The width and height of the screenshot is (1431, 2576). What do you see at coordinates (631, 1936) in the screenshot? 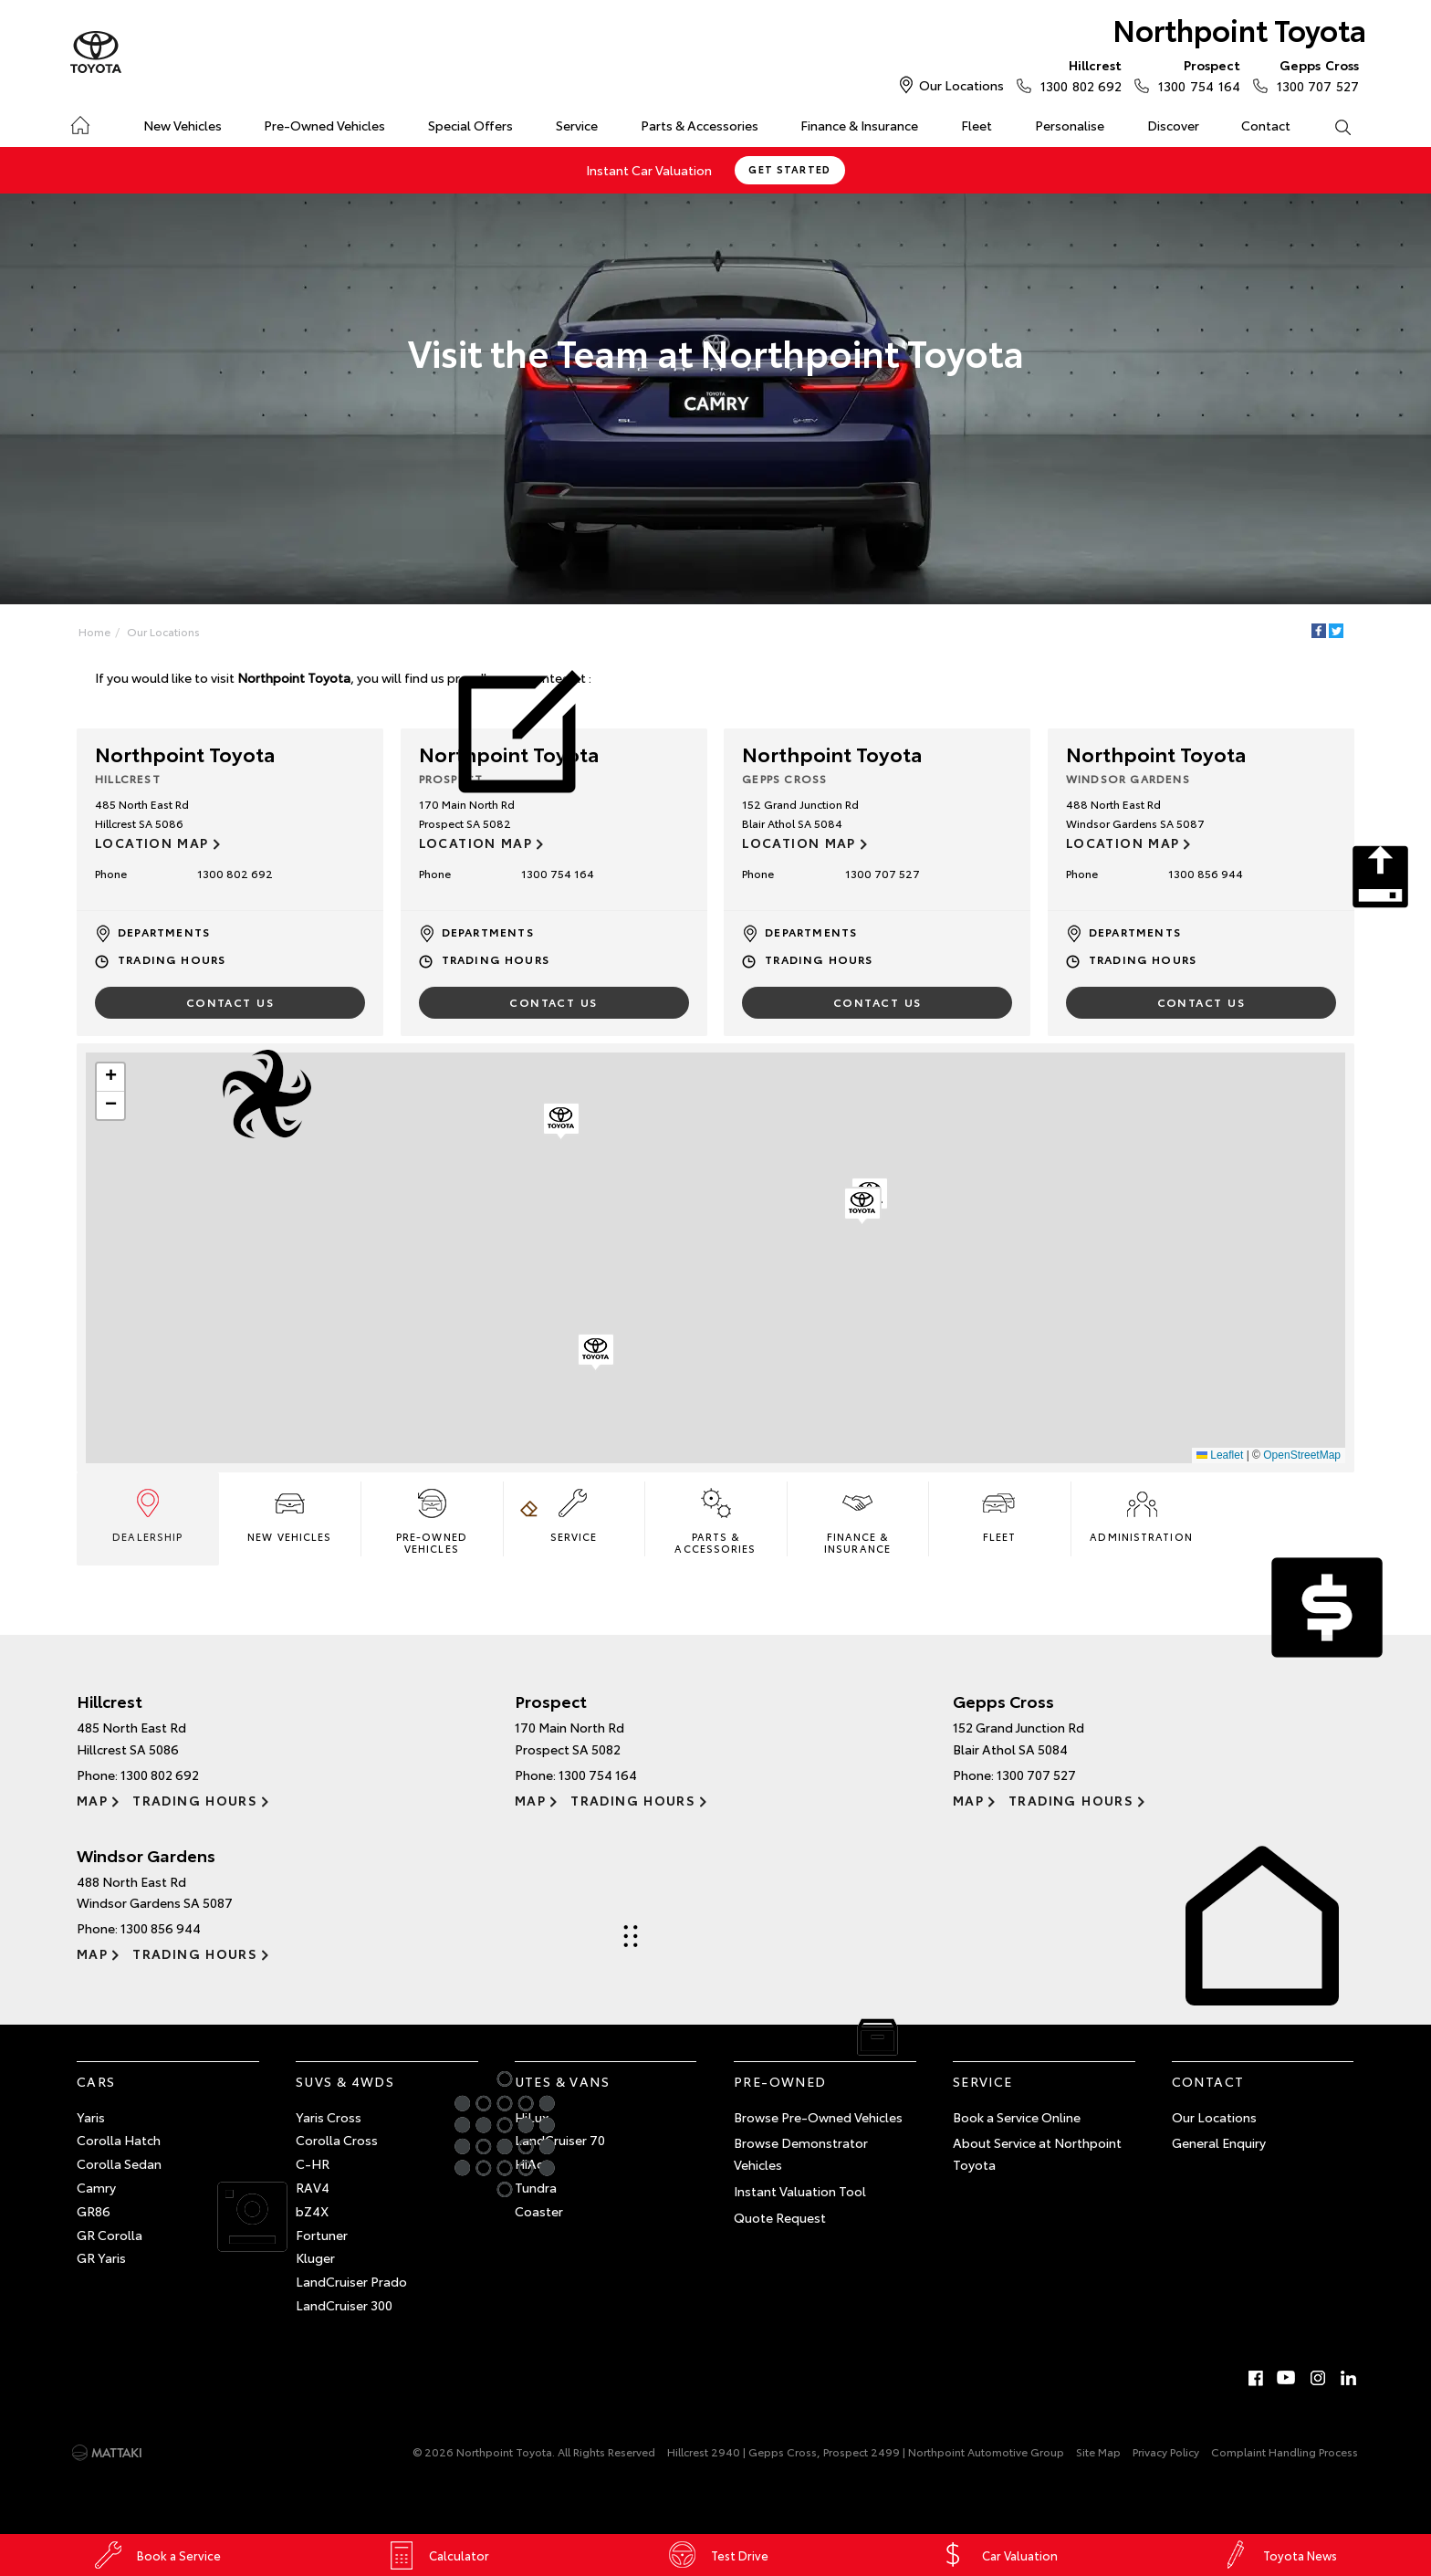
I see `drag to reorder this item` at bounding box center [631, 1936].